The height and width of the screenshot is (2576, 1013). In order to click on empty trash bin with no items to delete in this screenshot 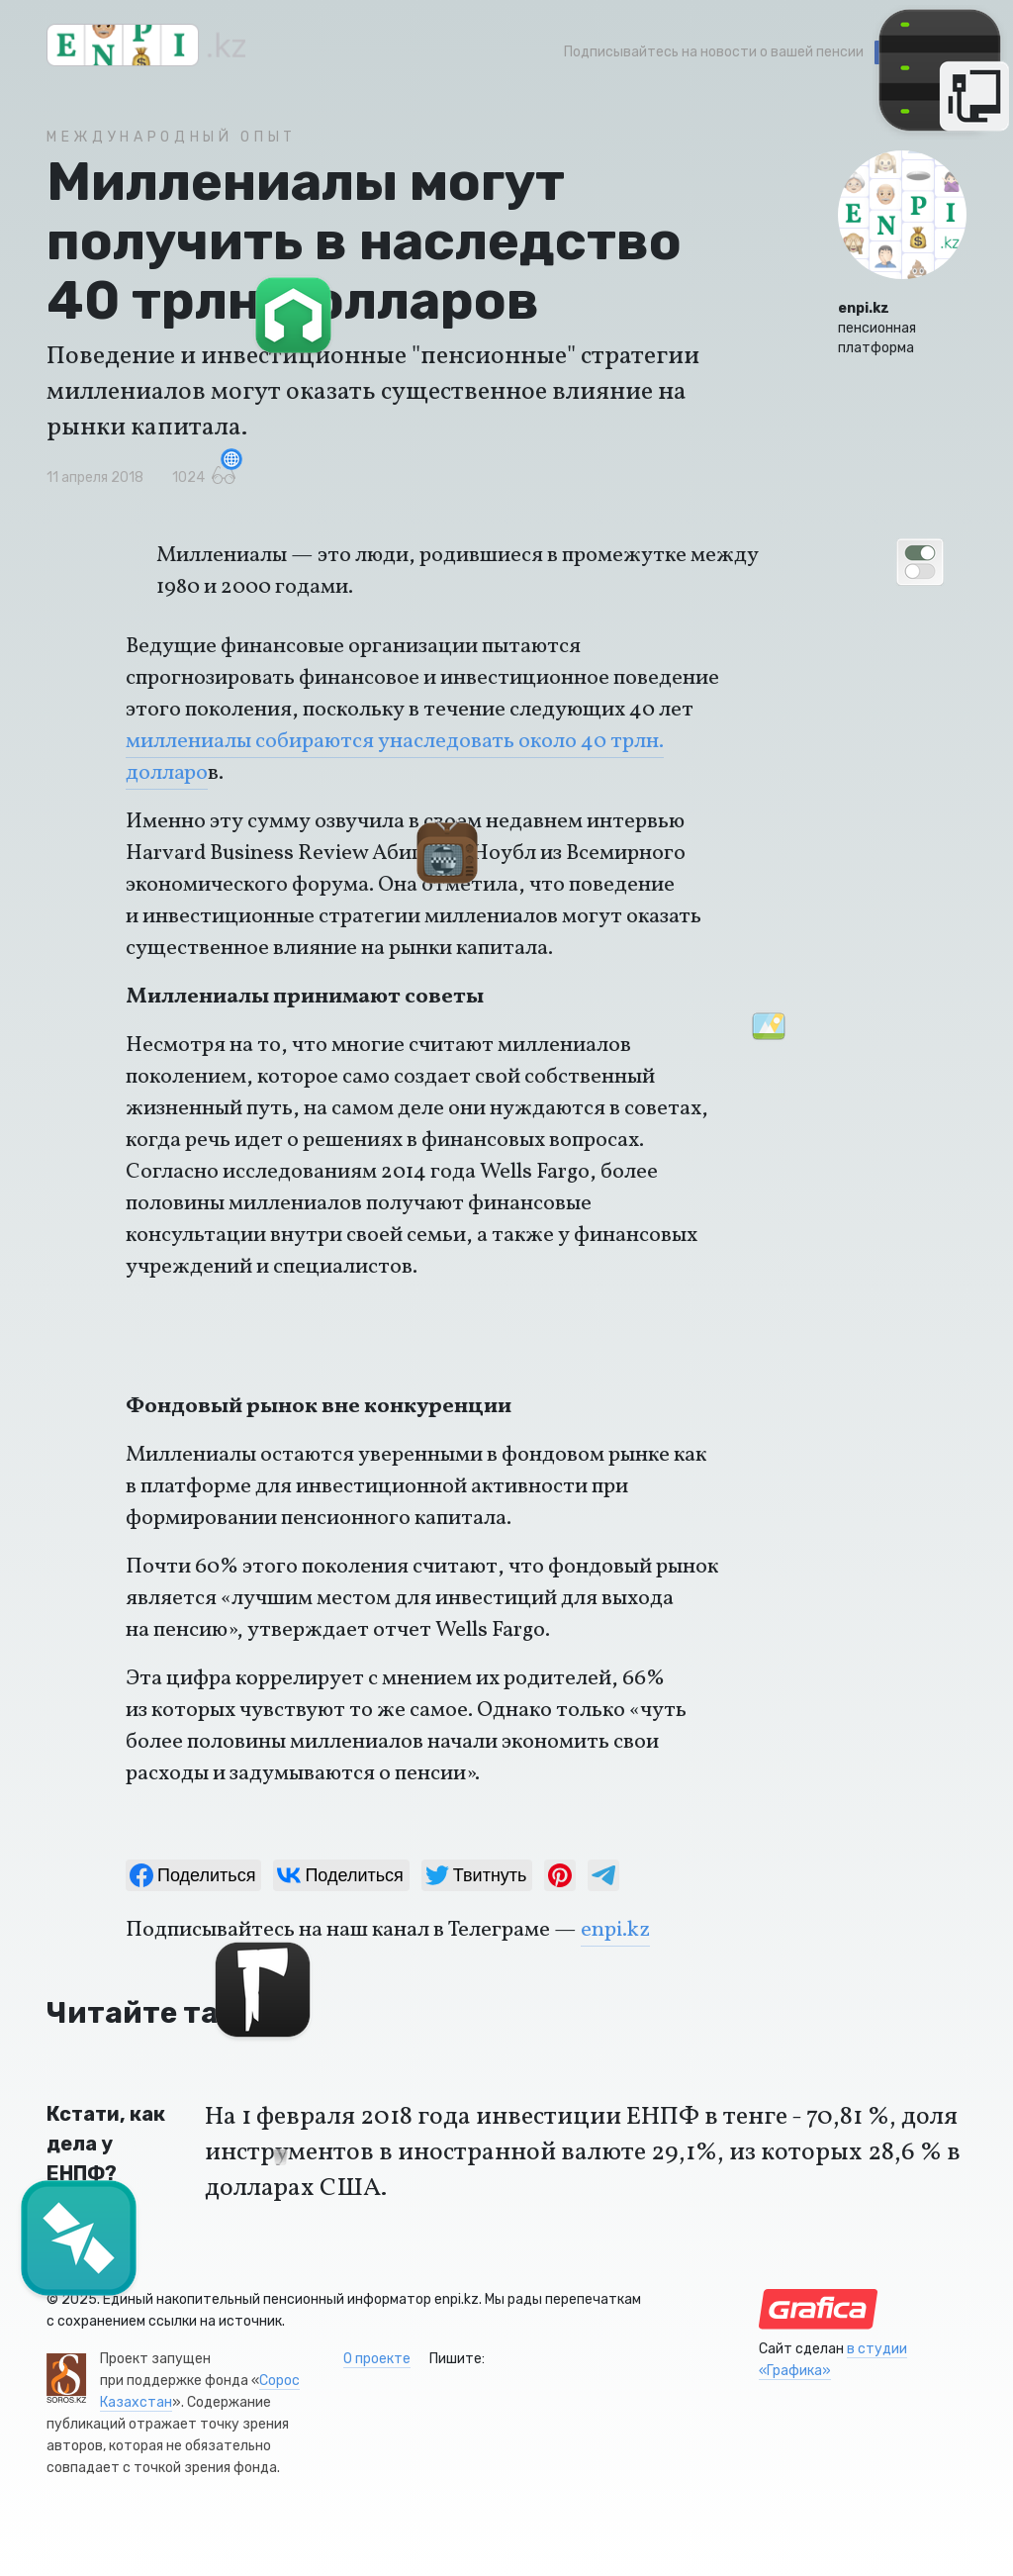, I will do `click(280, 2156)`.